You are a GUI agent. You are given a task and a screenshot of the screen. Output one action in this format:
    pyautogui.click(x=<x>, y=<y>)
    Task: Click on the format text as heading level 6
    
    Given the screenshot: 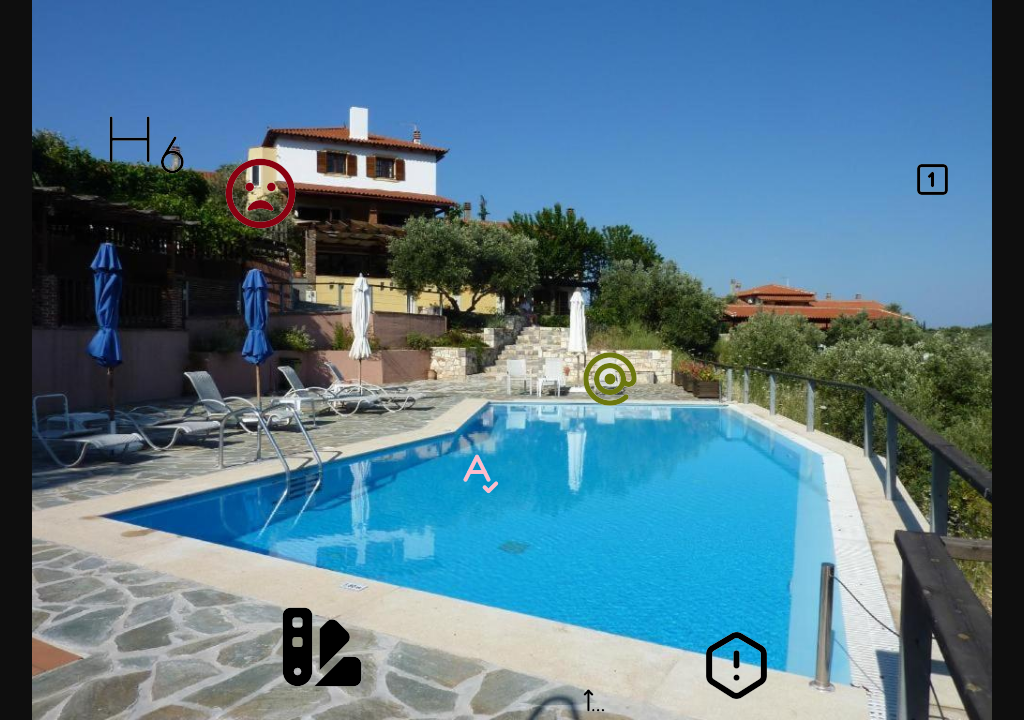 What is the action you would take?
    pyautogui.click(x=142, y=143)
    